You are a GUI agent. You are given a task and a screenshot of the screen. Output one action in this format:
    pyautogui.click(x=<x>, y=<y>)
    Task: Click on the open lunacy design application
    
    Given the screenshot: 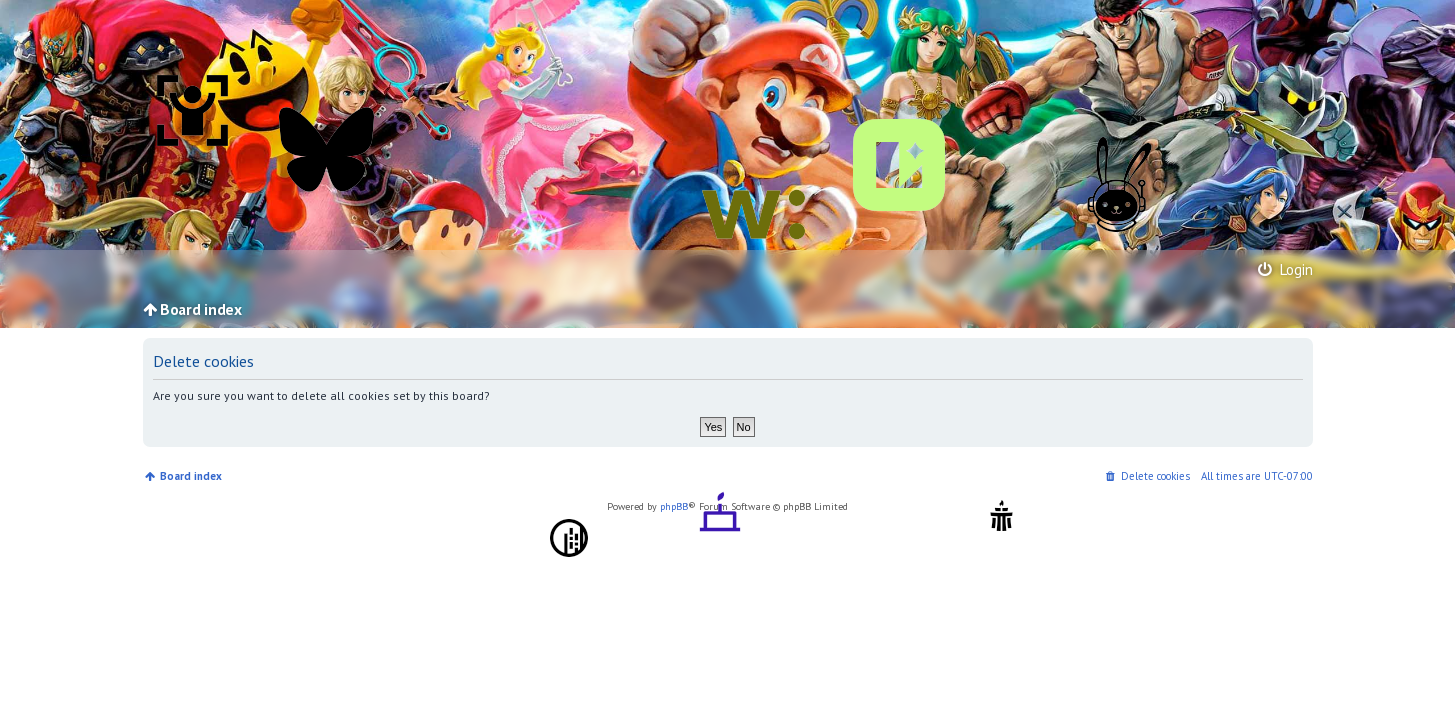 What is the action you would take?
    pyautogui.click(x=899, y=165)
    